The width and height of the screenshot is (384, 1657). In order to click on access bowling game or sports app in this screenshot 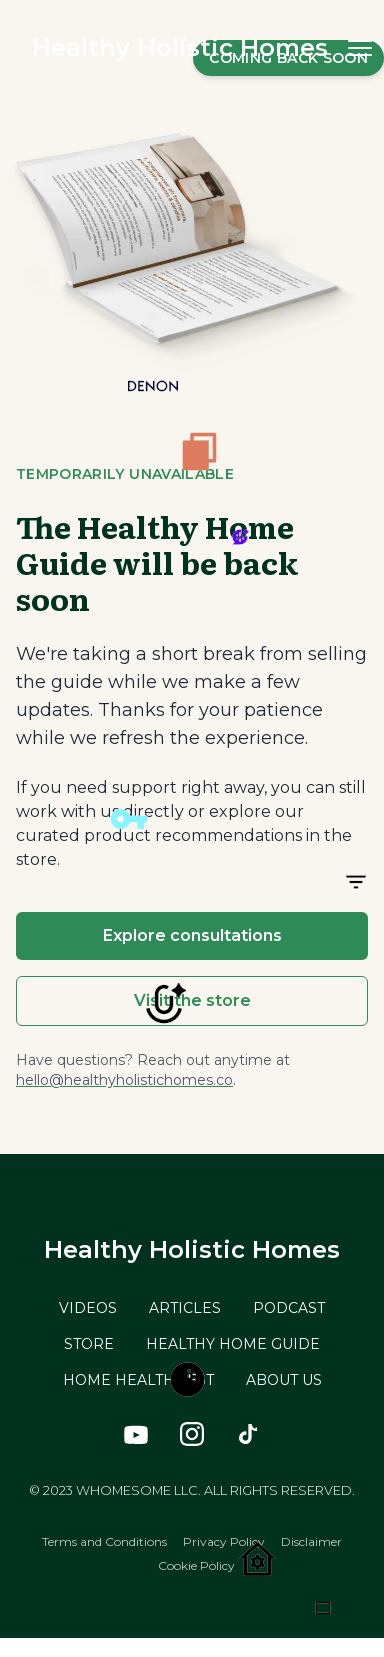, I will do `click(187, 1379)`.